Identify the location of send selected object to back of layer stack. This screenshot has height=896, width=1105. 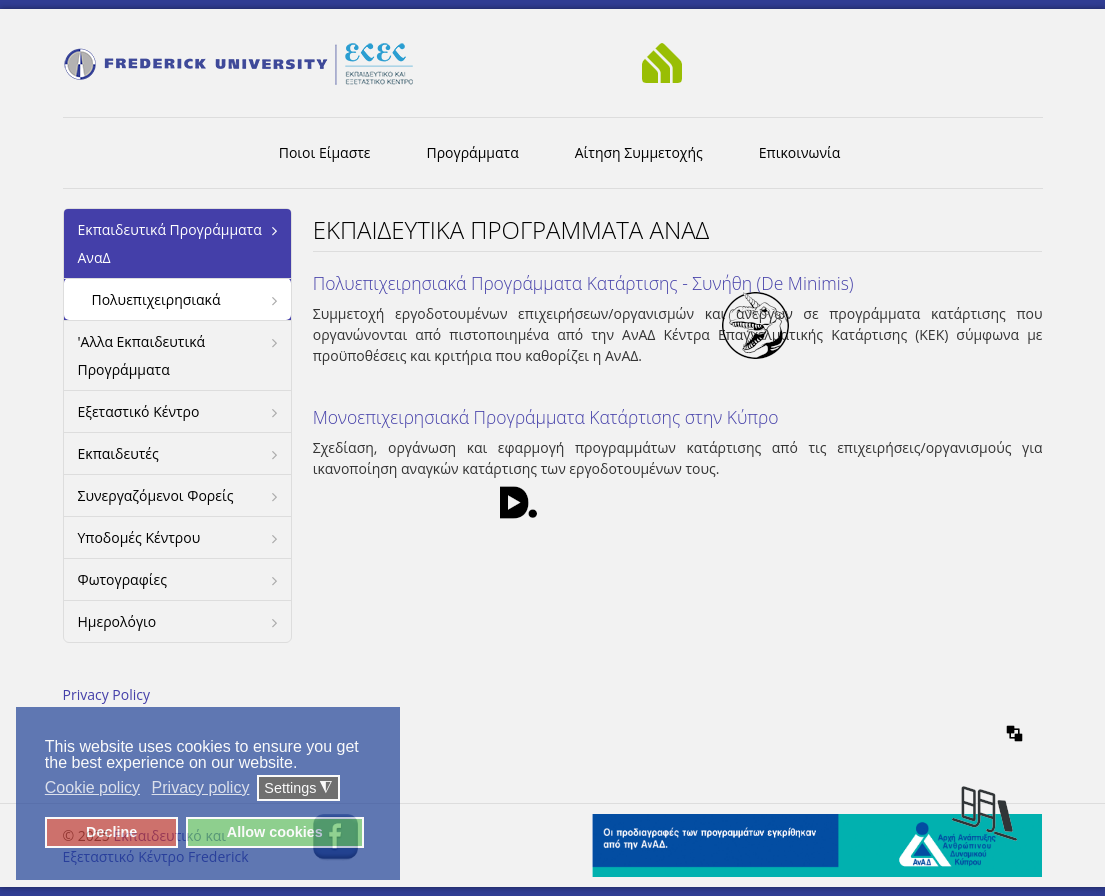
(1014, 733).